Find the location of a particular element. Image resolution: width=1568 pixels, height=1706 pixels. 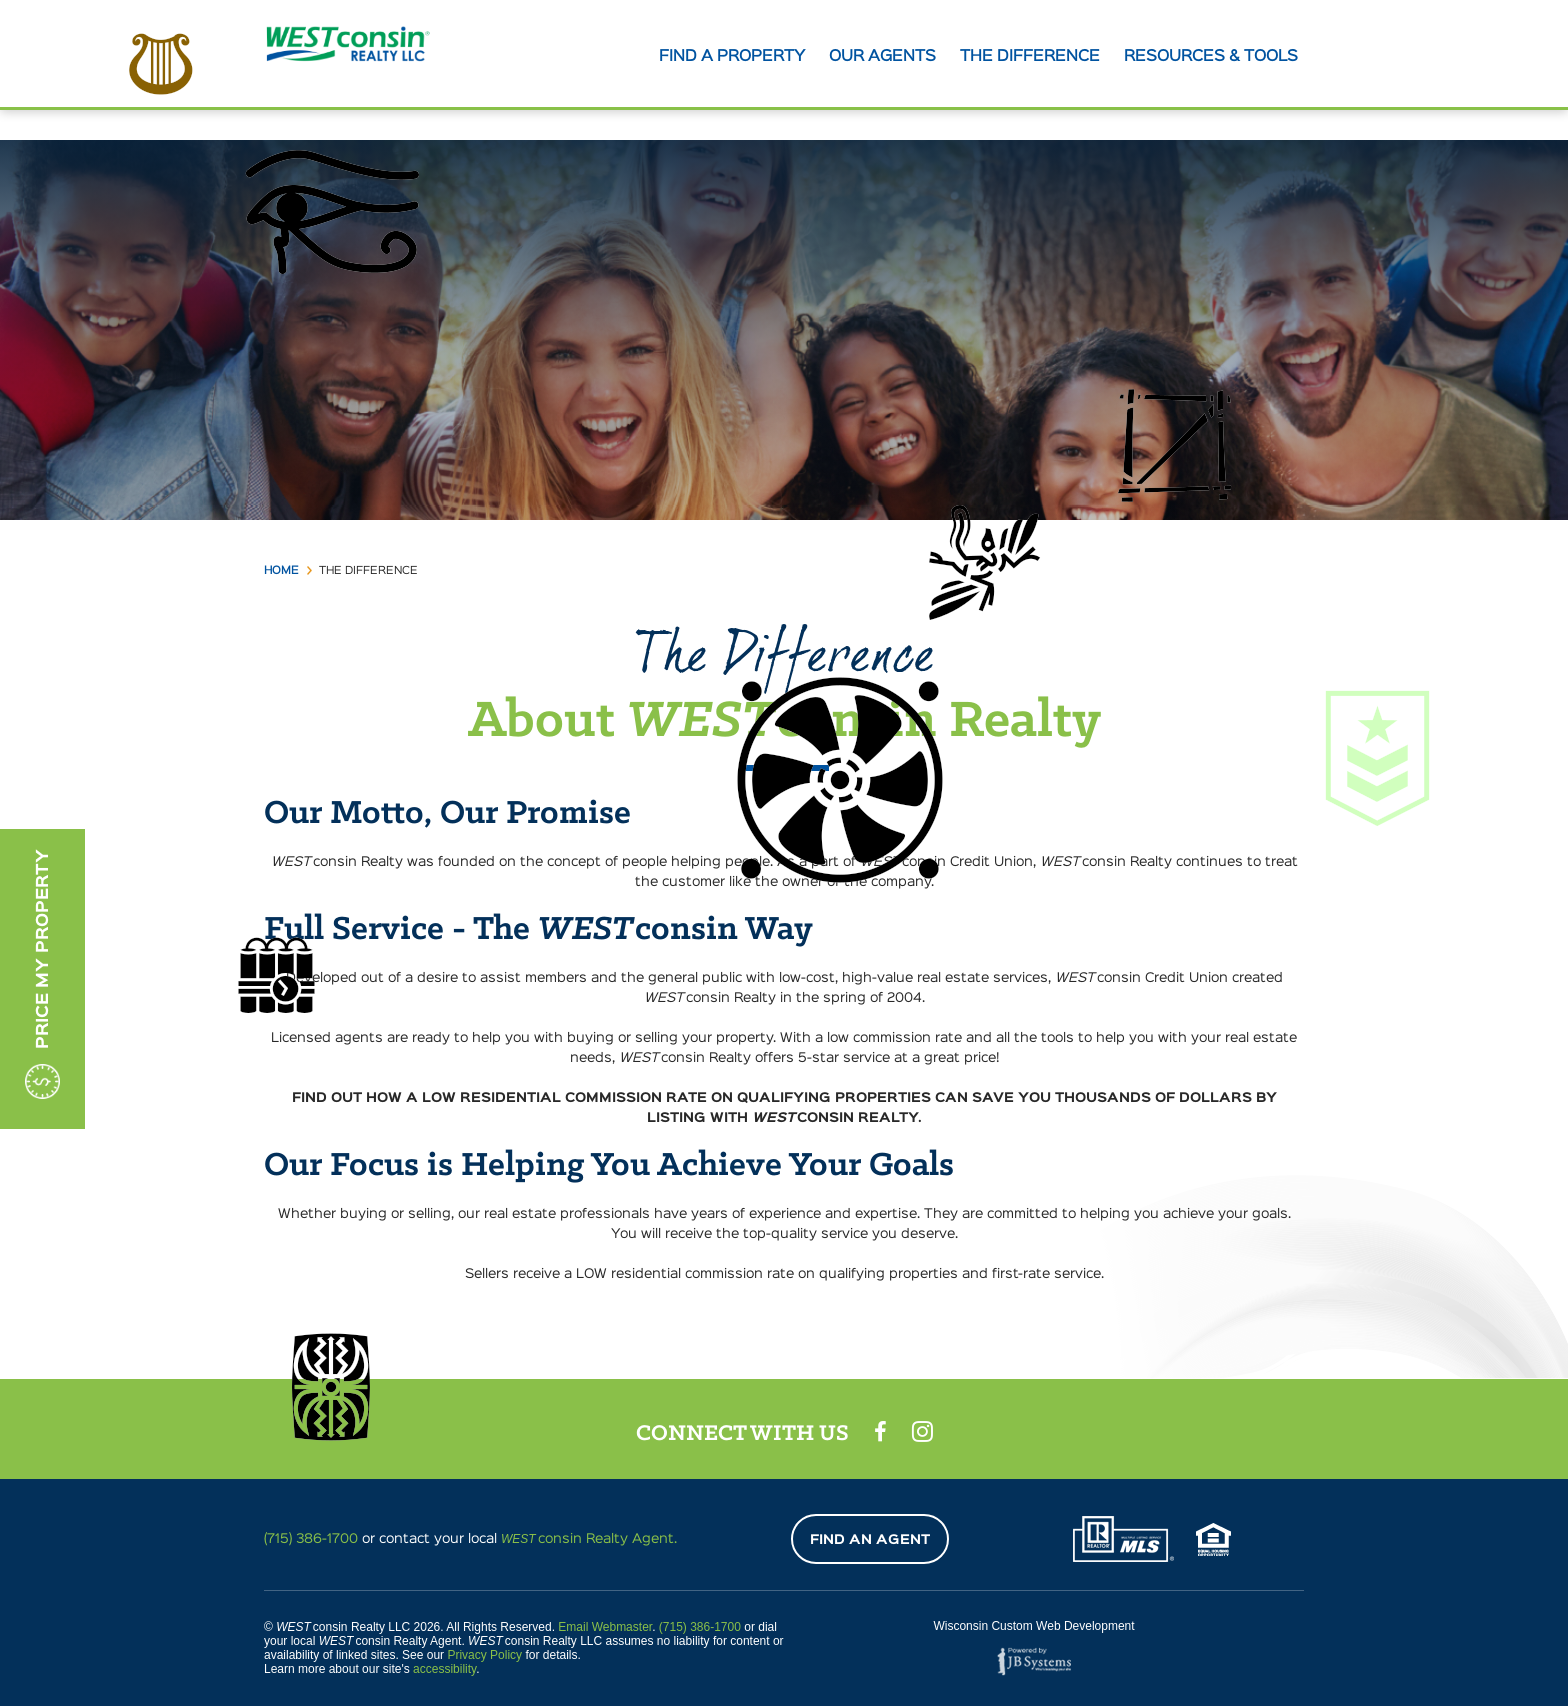

access system cooling or fan settings is located at coordinates (840, 780).